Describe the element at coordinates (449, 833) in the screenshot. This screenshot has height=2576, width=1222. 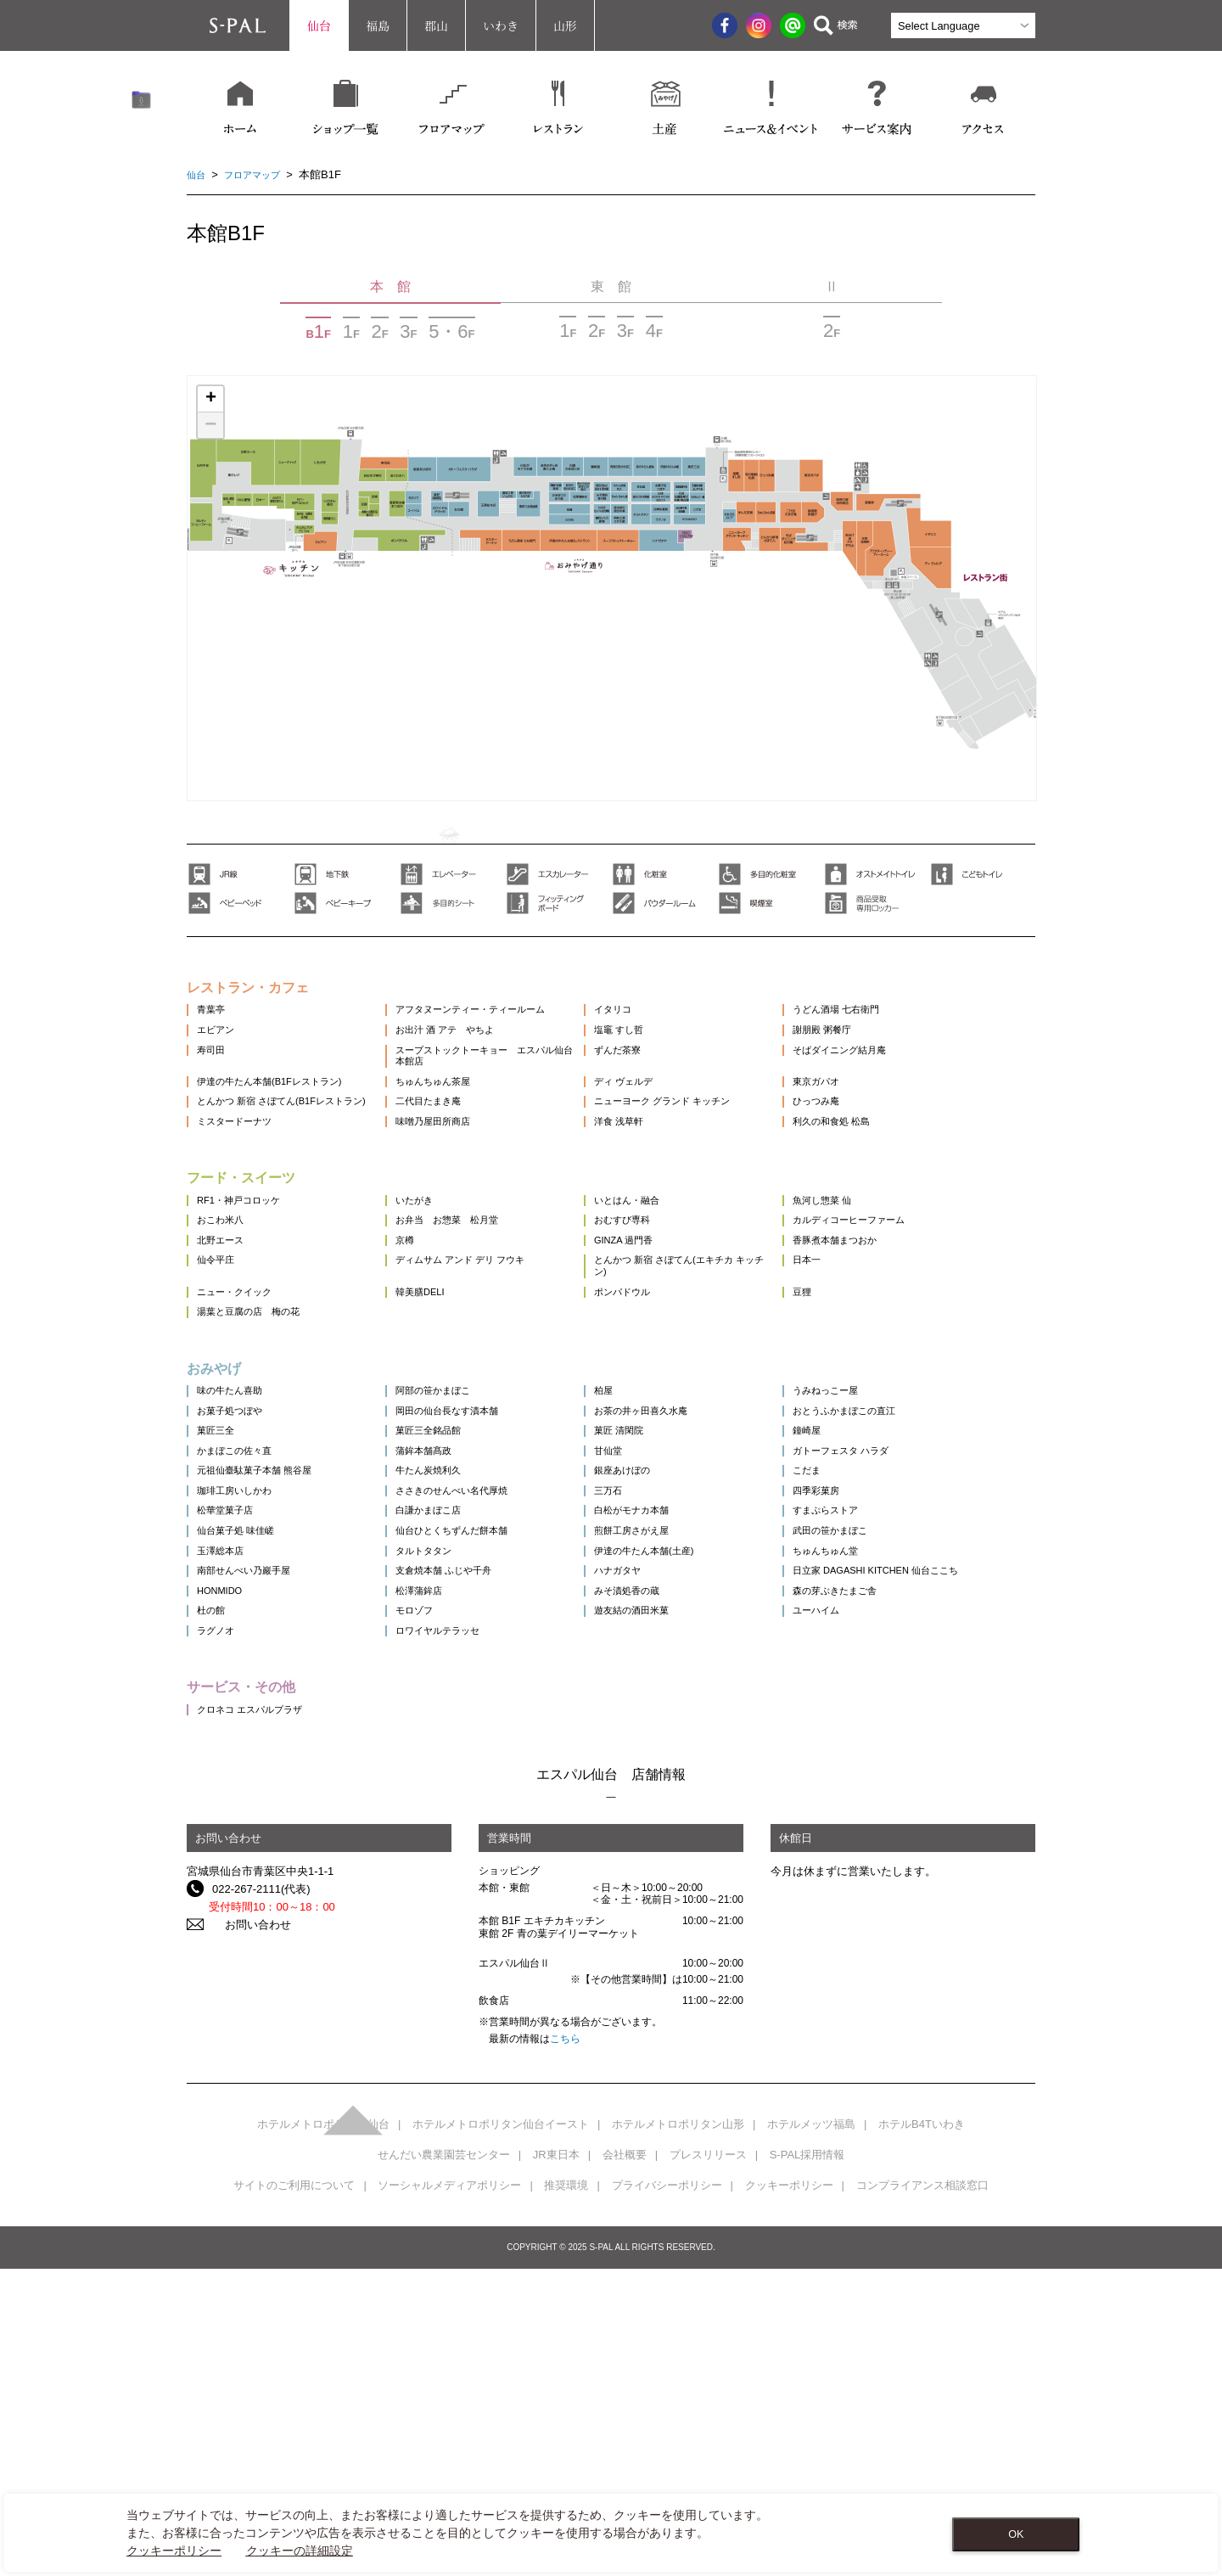
I see `indicates snowy weather conditions` at that location.